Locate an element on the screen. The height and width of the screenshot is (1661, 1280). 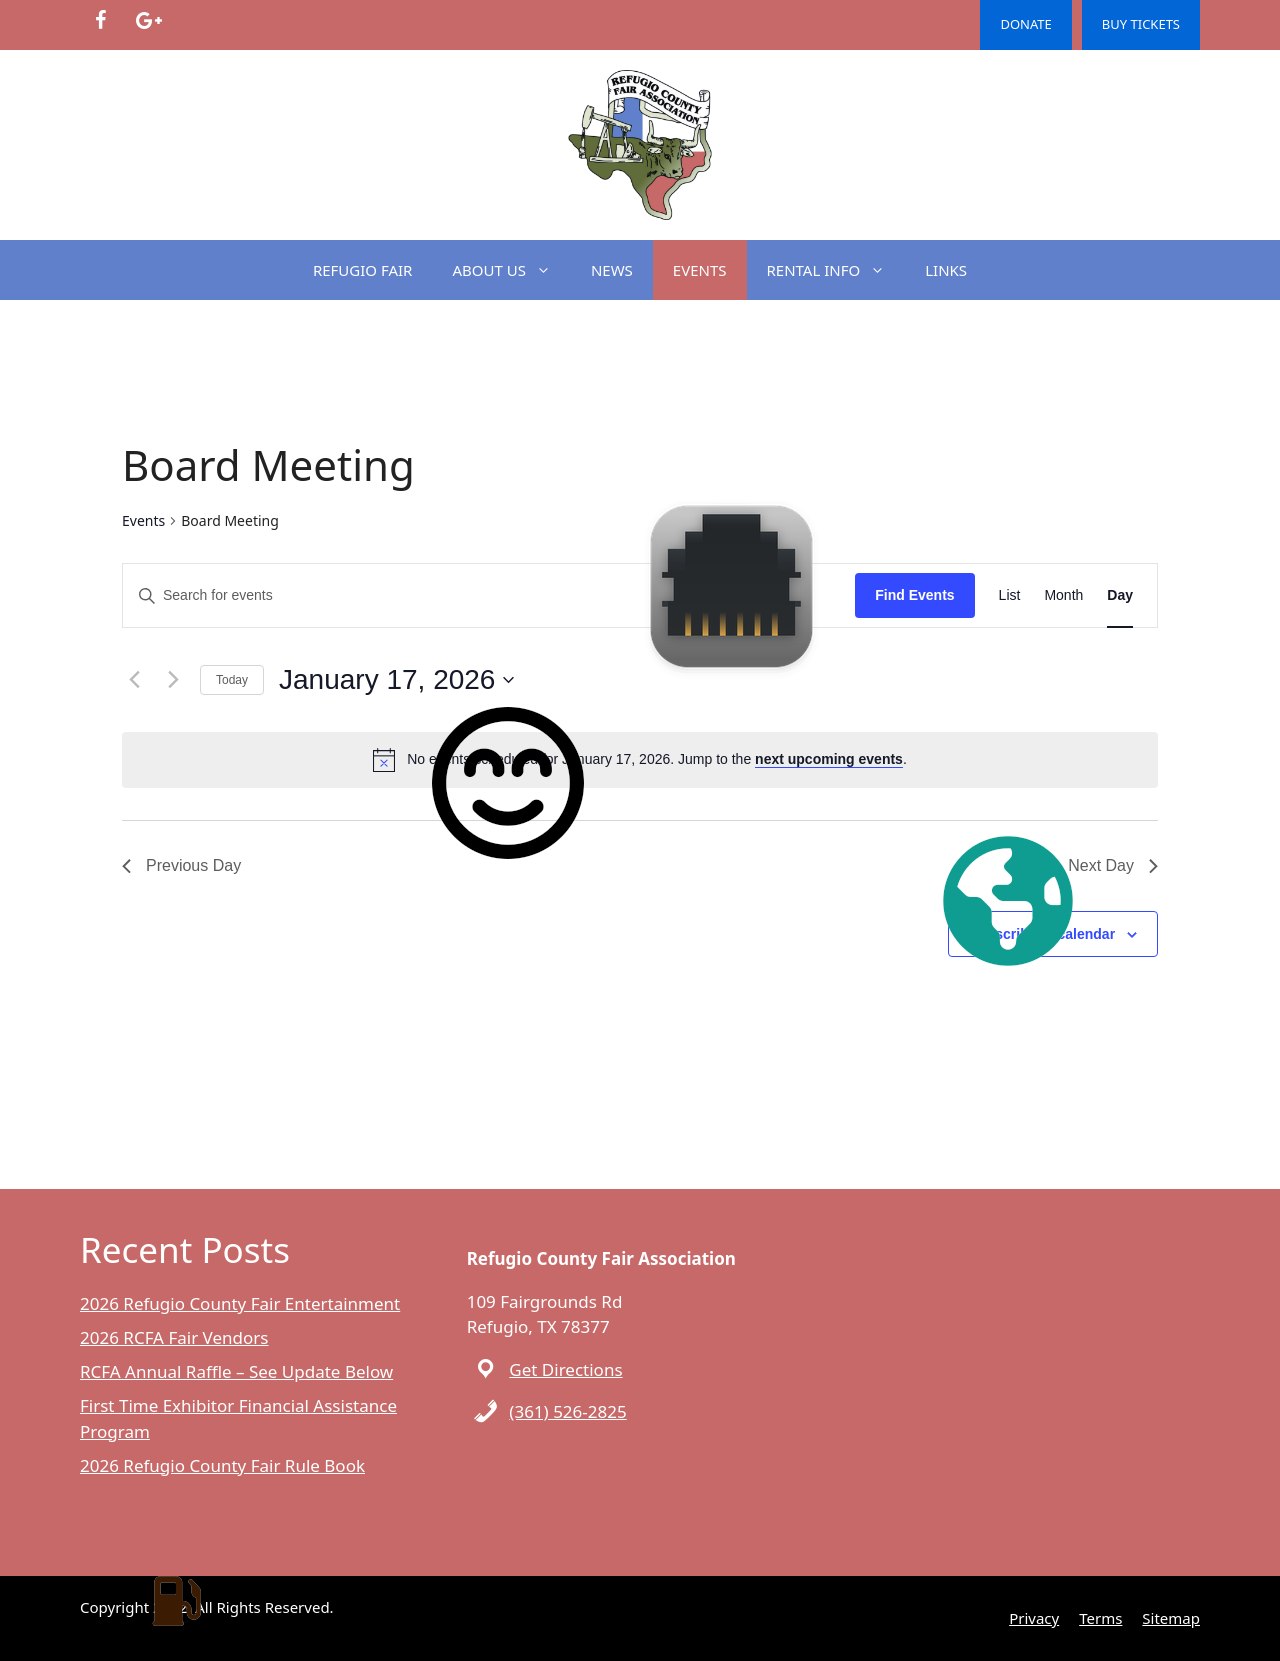
indicates an RJ11 telephone/DSL network port is located at coordinates (731, 586).